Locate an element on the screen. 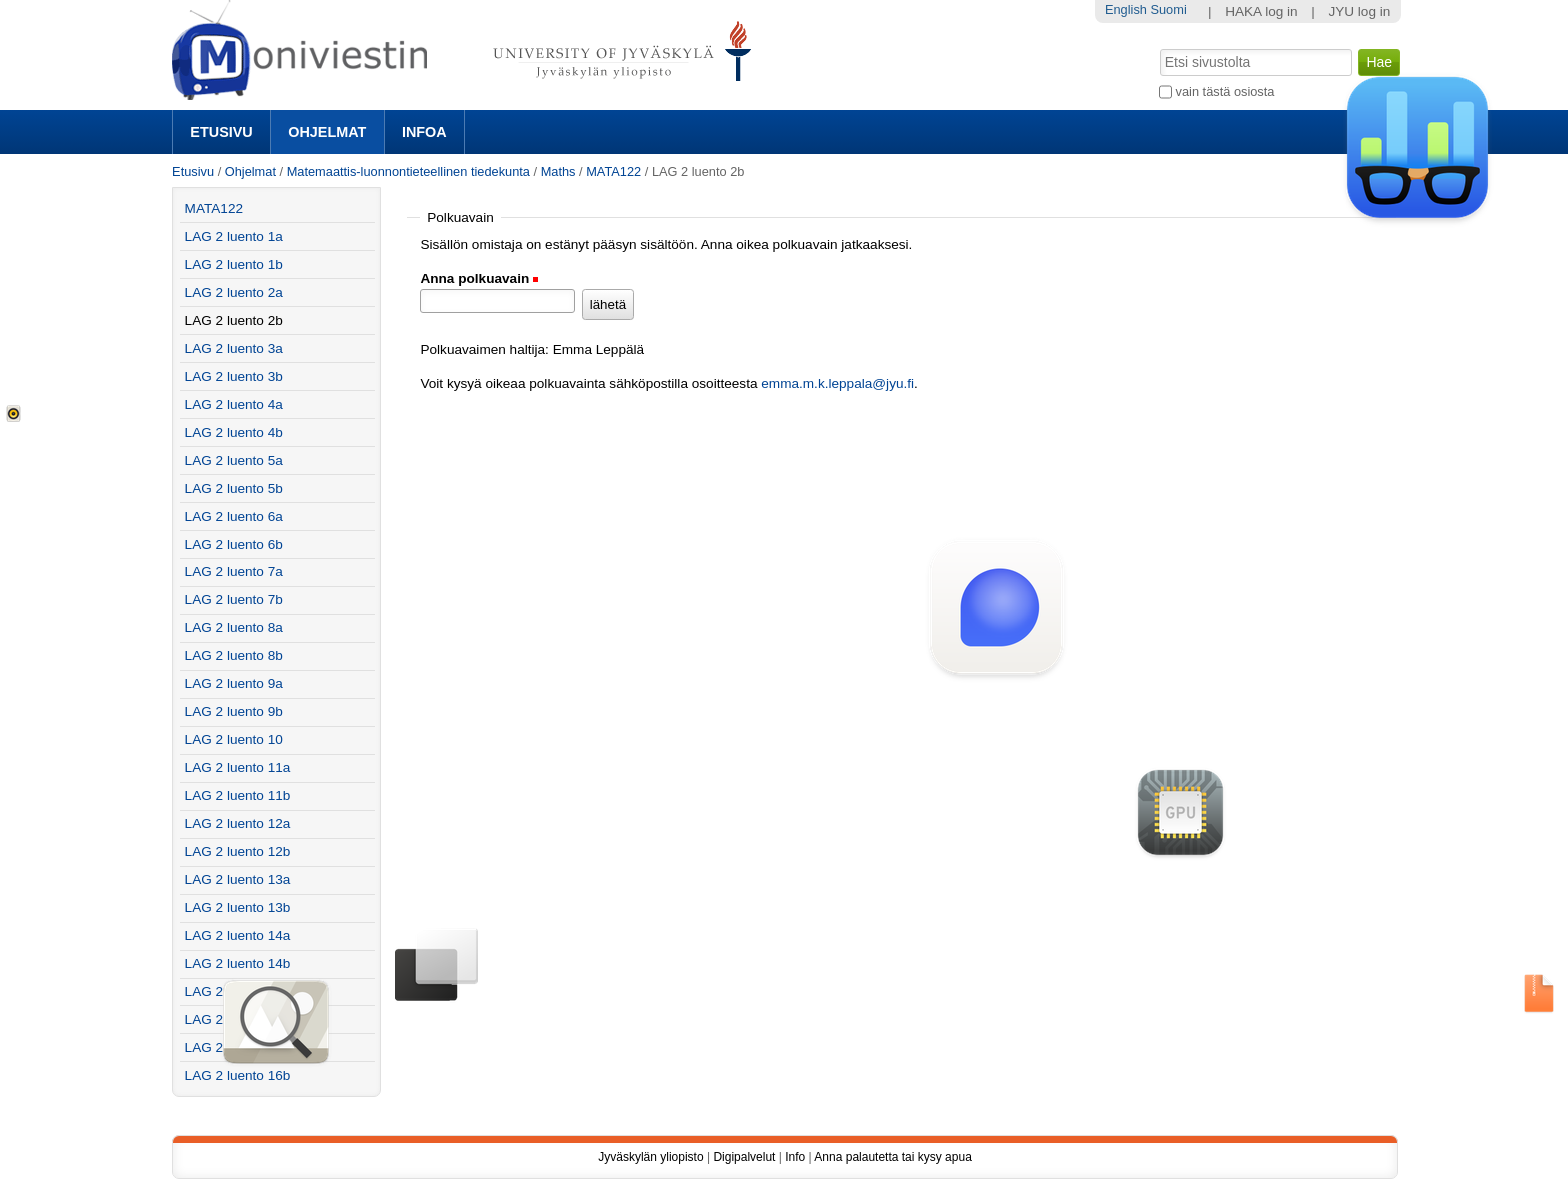  open the image viewer application is located at coordinates (276, 1022).